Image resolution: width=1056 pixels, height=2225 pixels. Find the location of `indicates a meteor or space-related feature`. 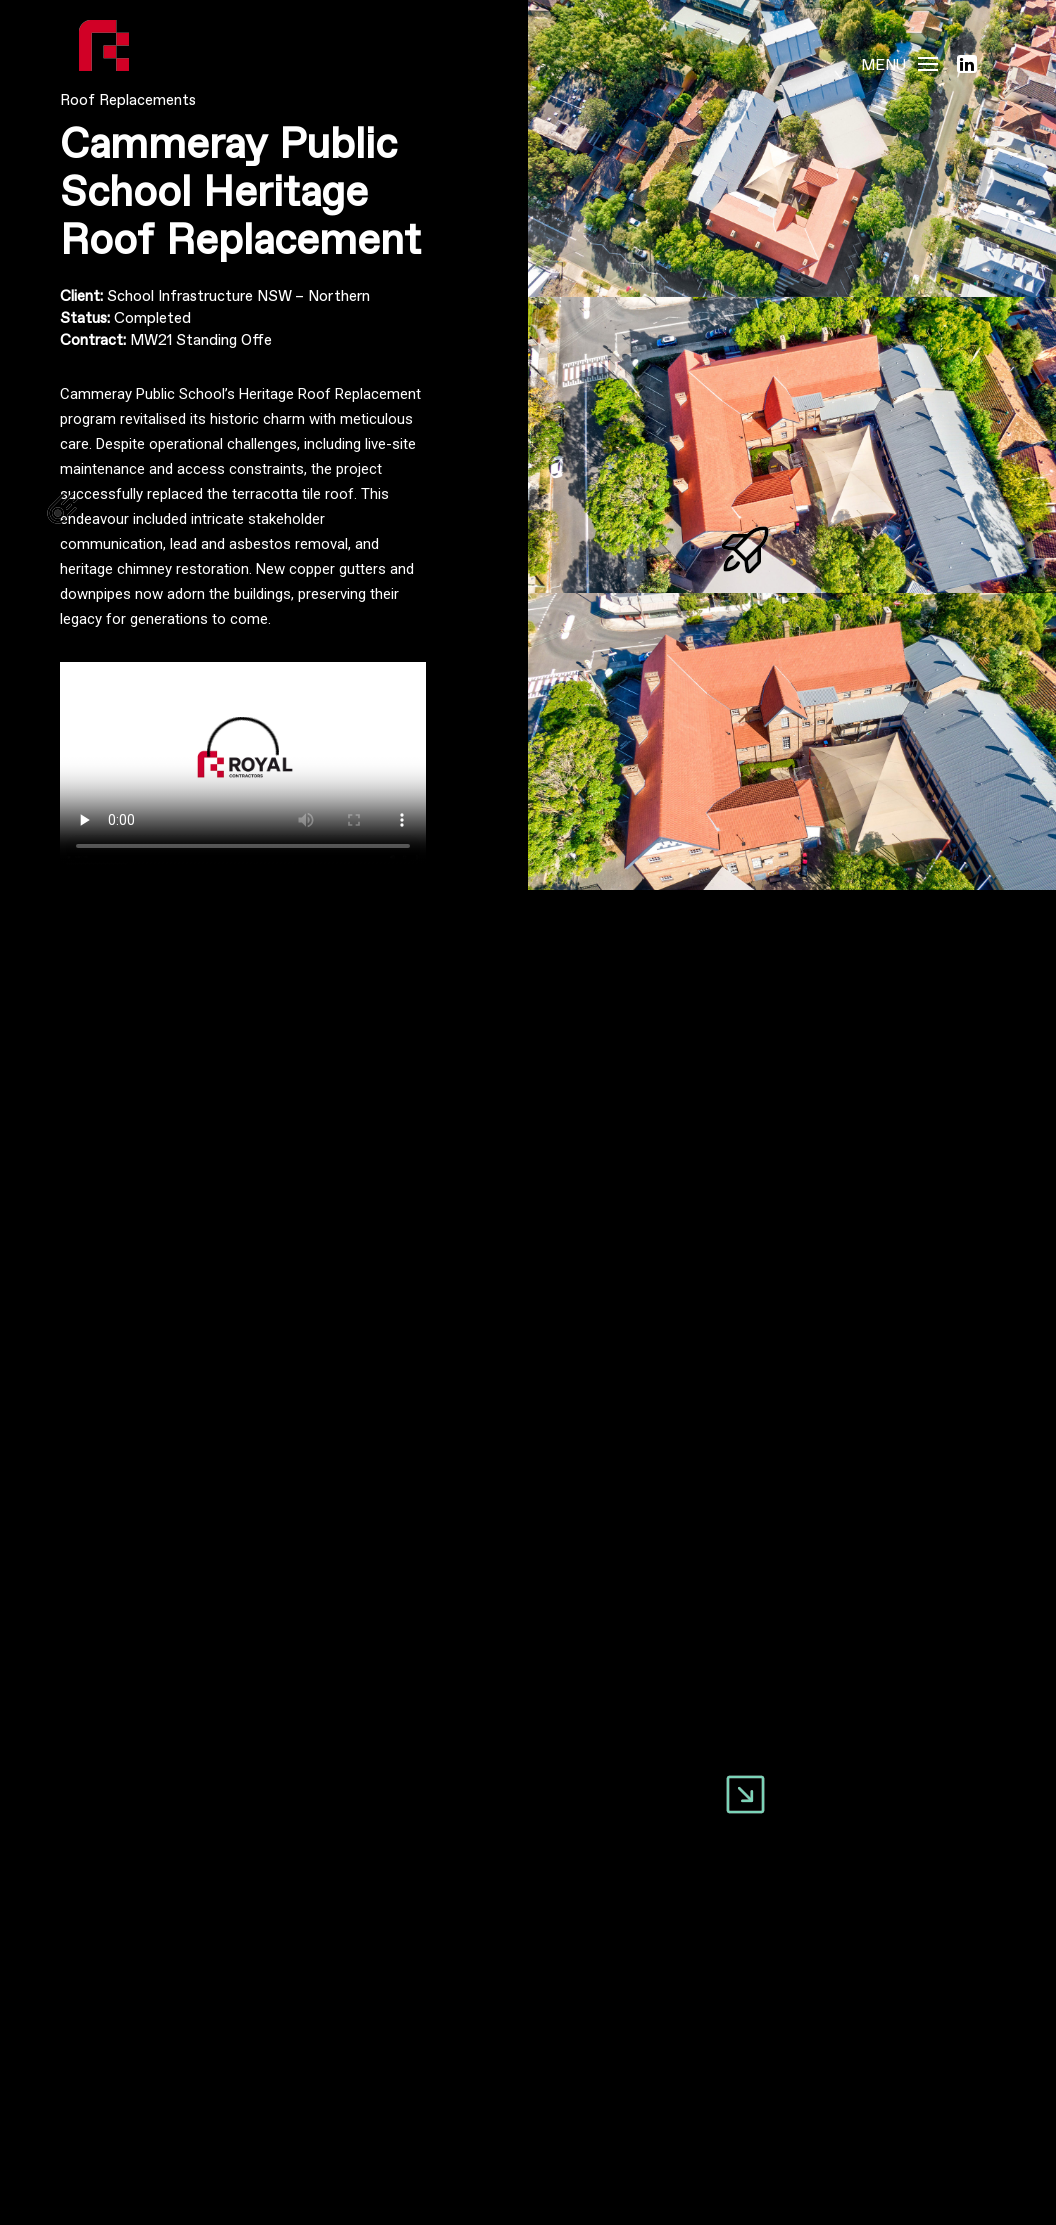

indicates a meteor or space-related feature is located at coordinates (62, 508).